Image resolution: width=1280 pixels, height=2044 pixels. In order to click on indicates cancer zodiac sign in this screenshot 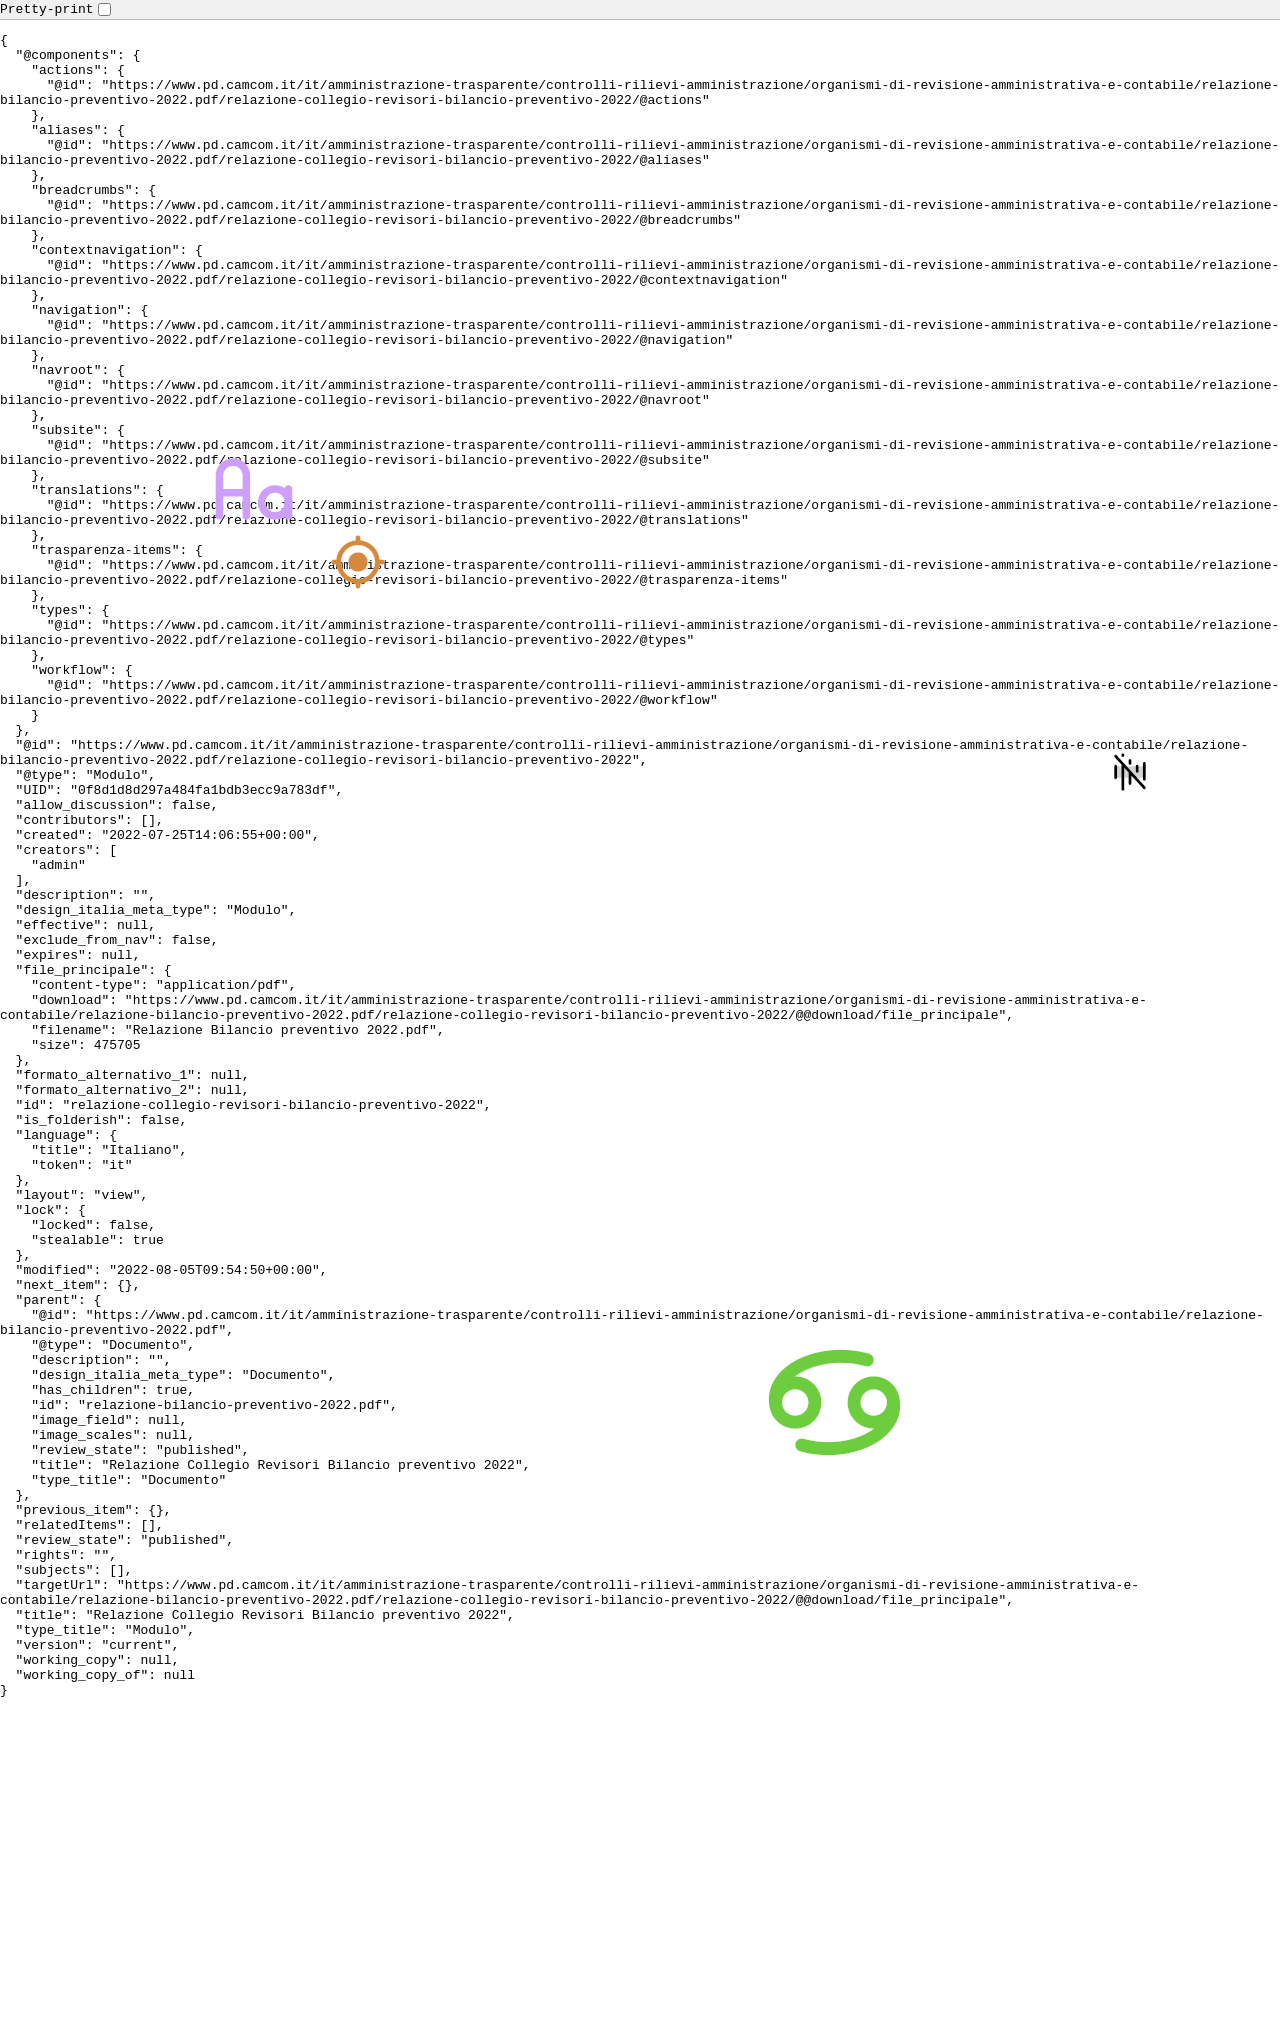, I will do `click(834, 1402)`.